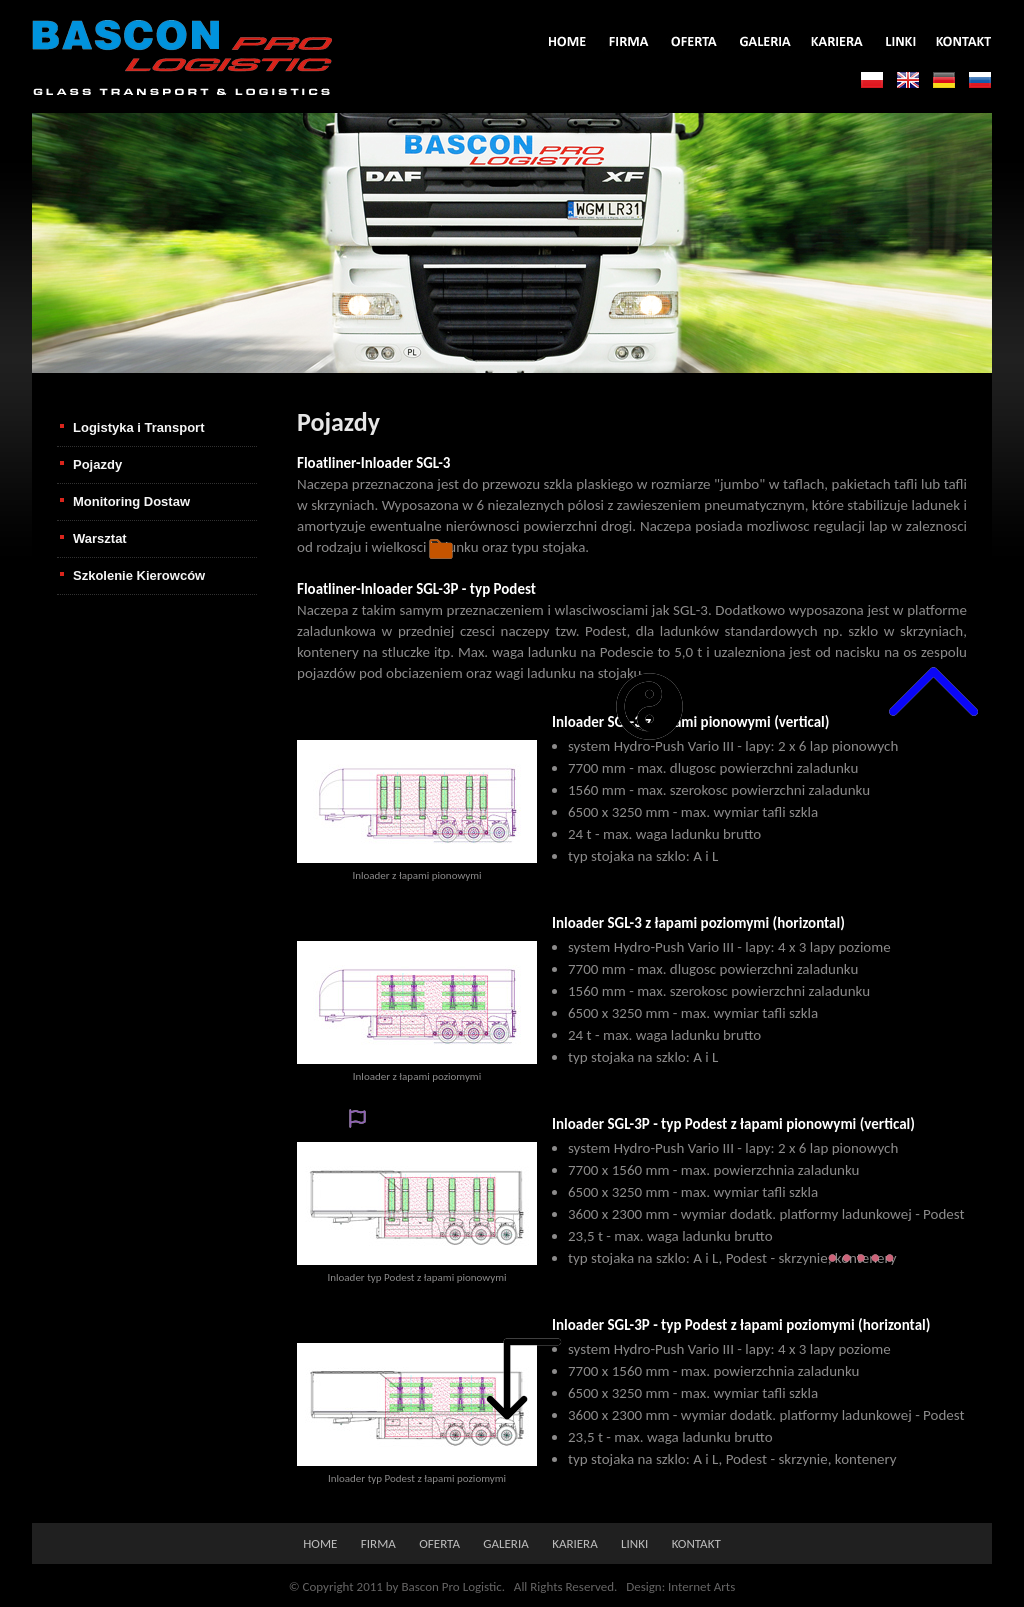 This screenshot has width=1024, height=1607. What do you see at coordinates (933, 691) in the screenshot?
I see `collapse or minimize a section` at bounding box center [933, 691].